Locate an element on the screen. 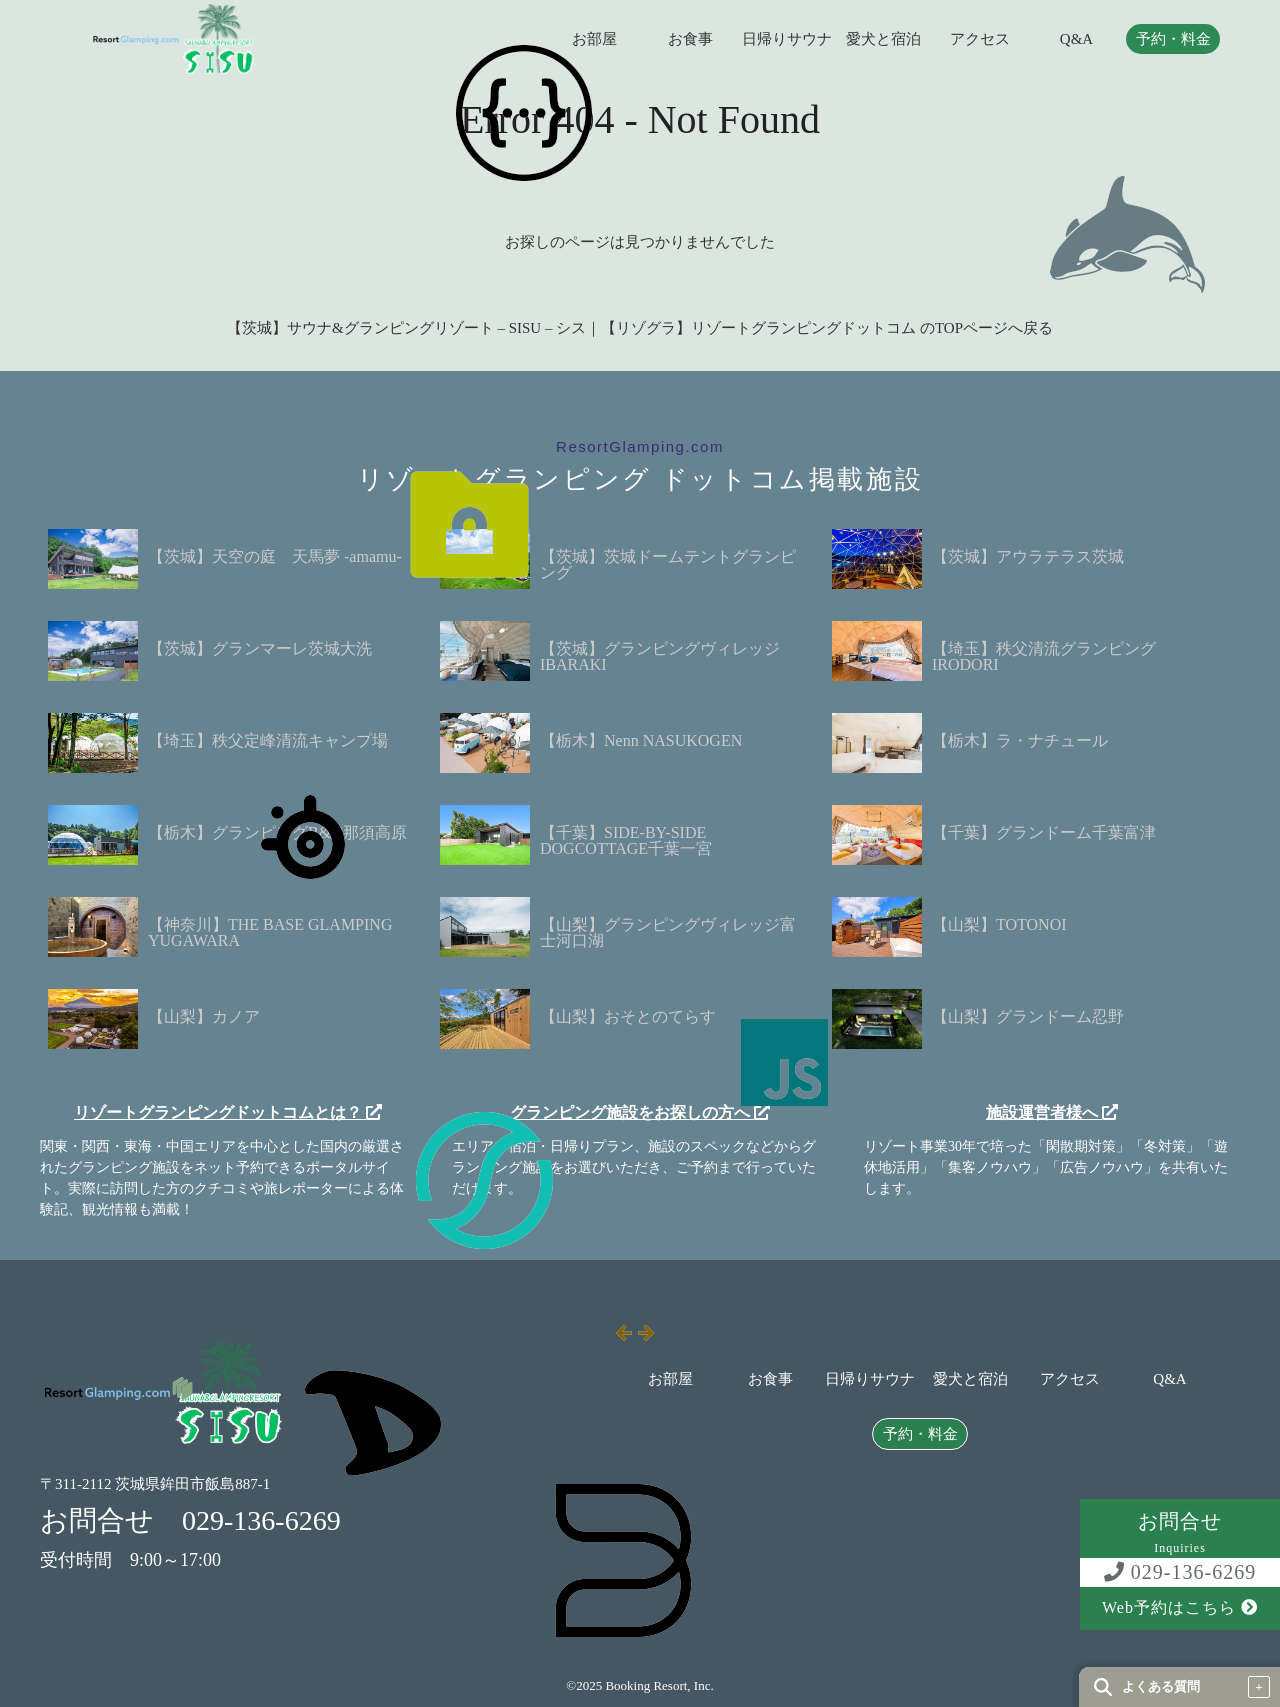  dask library or framework branding is located at coordinates (182, 1388).